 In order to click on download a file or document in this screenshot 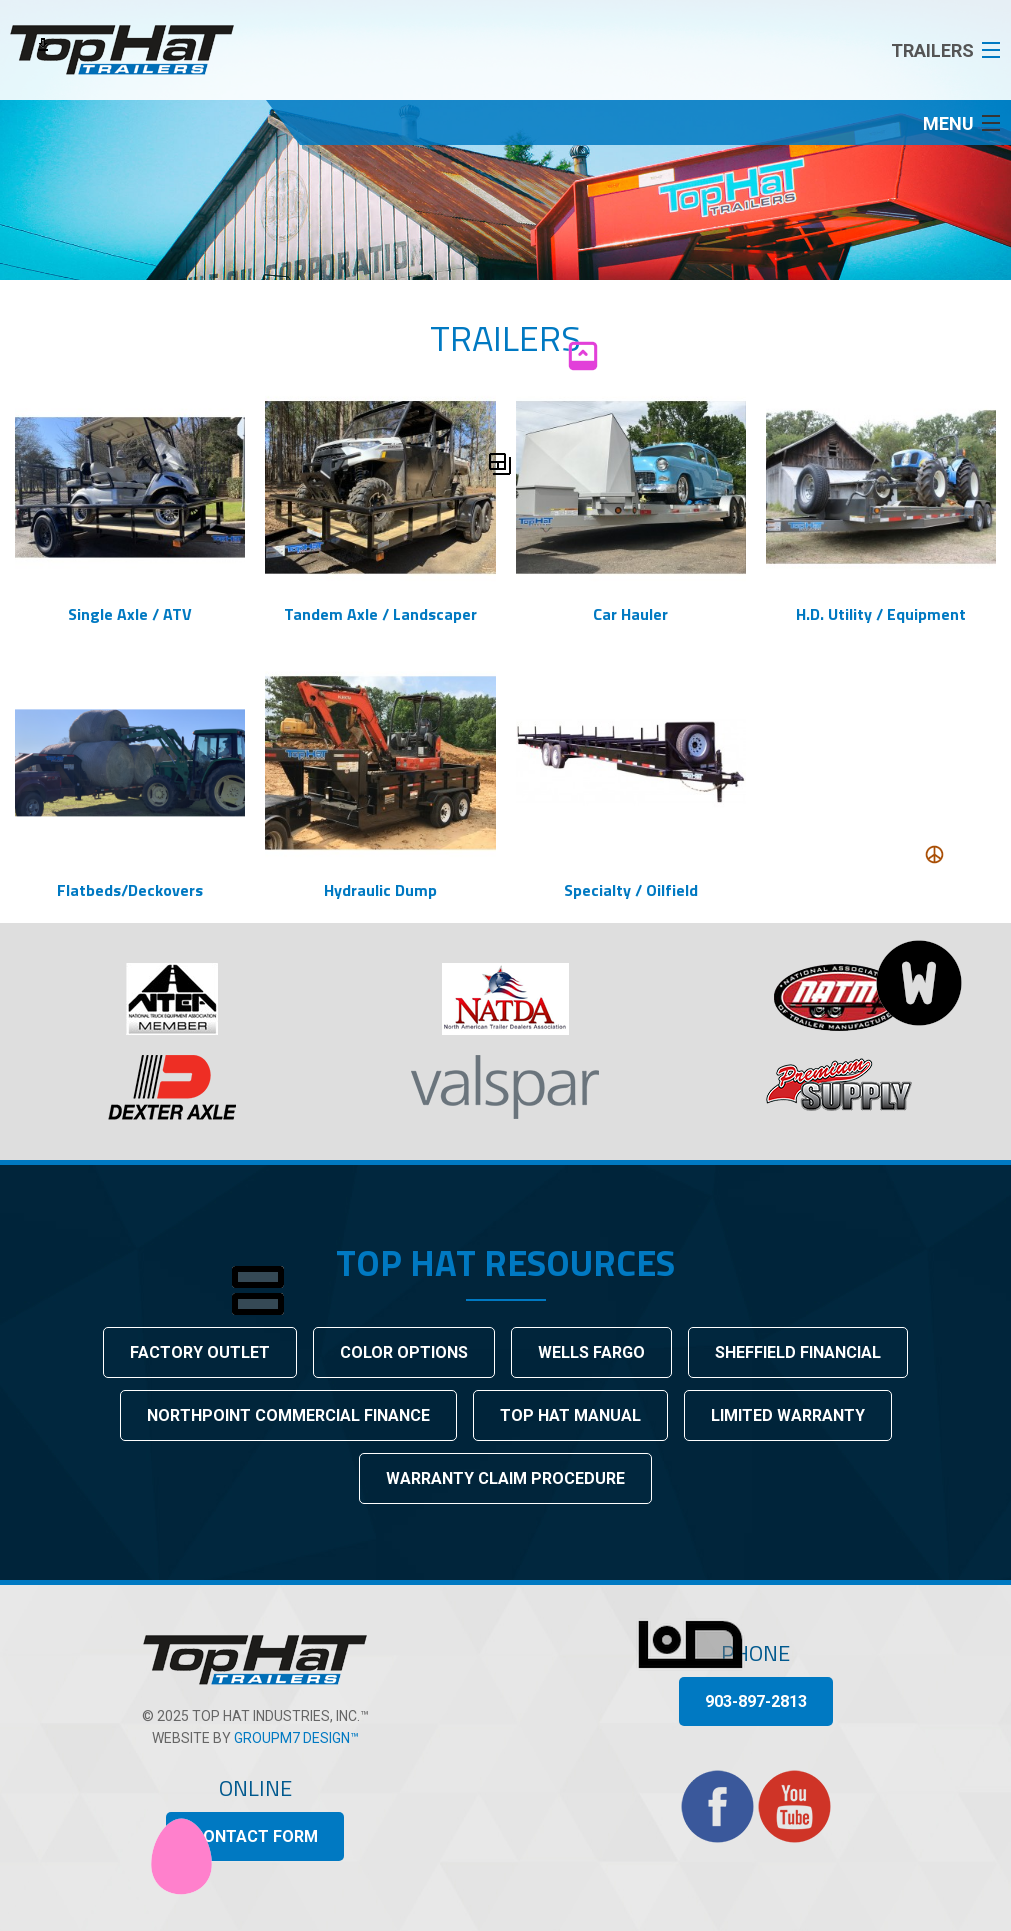, I will do `click(43, 45)`.